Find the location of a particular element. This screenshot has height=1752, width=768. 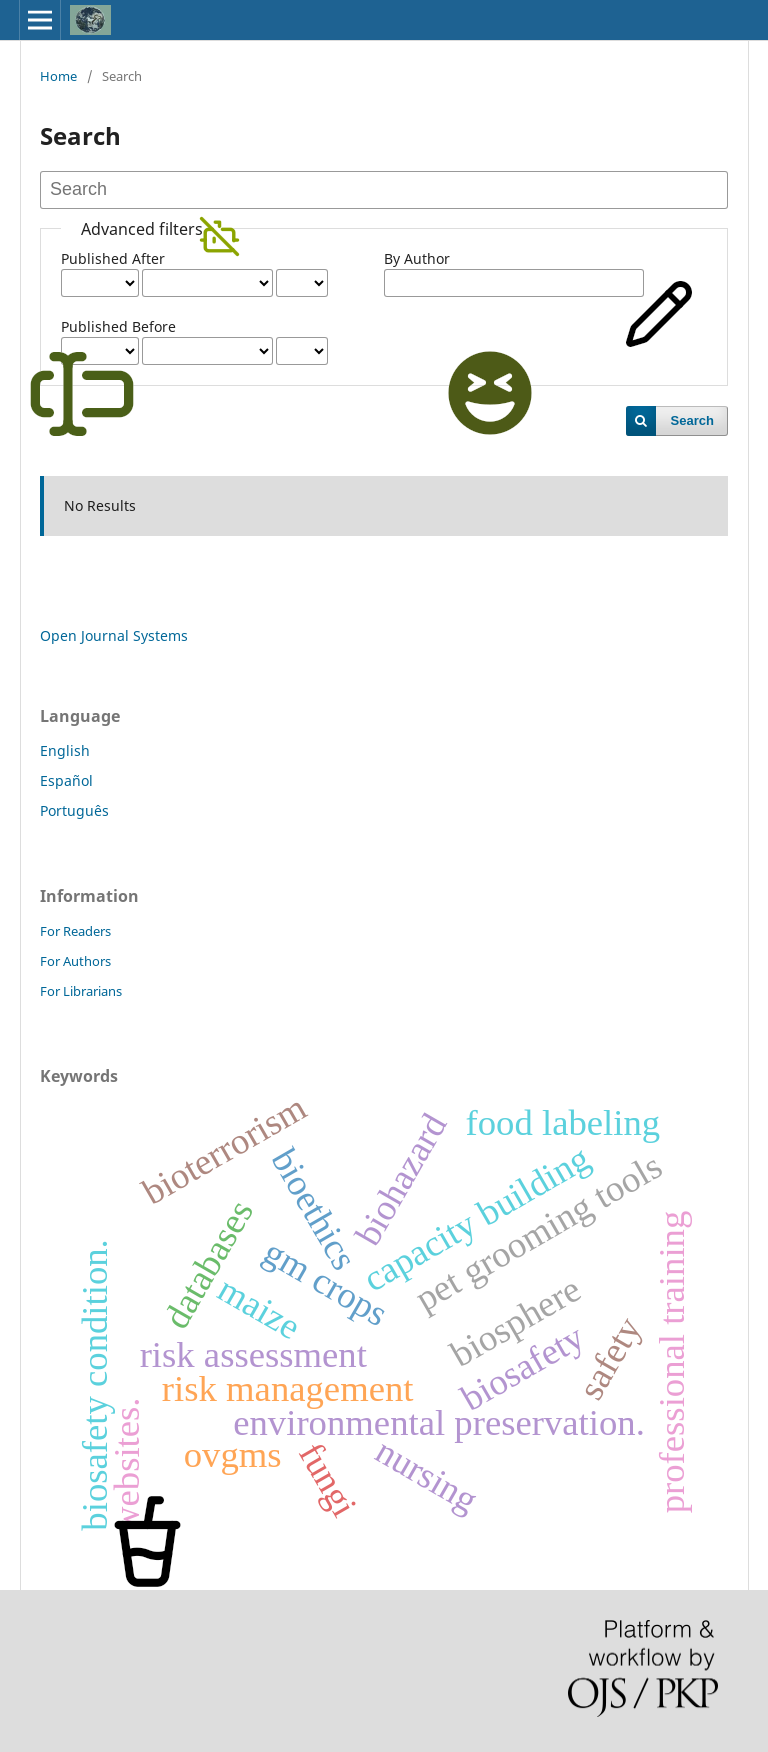

react with a laughing emoji is located at coordinates (490, 393).